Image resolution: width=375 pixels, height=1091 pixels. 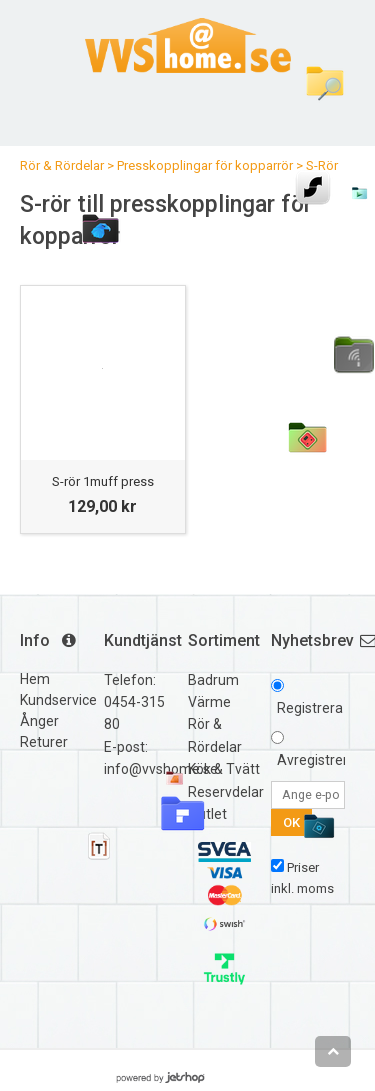 I want to click on open adobe photoshop elements project folder, so click(x=319, y=827).